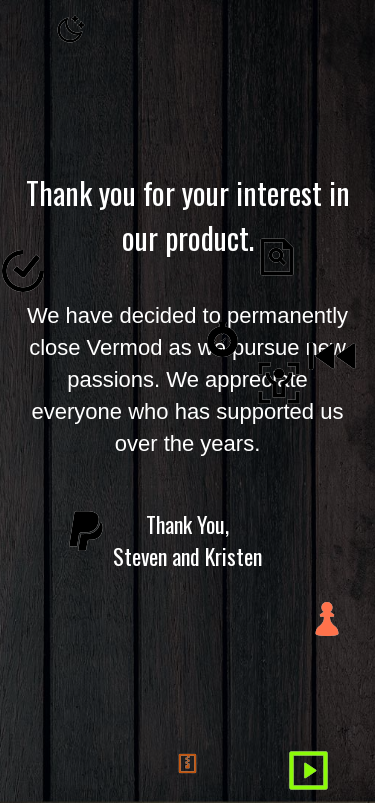 This screenshot has width=375, height=803. What do you see at coordinates (277, 257) in the screenshot?
I see `search within a document` at bounding box center [277, 257].